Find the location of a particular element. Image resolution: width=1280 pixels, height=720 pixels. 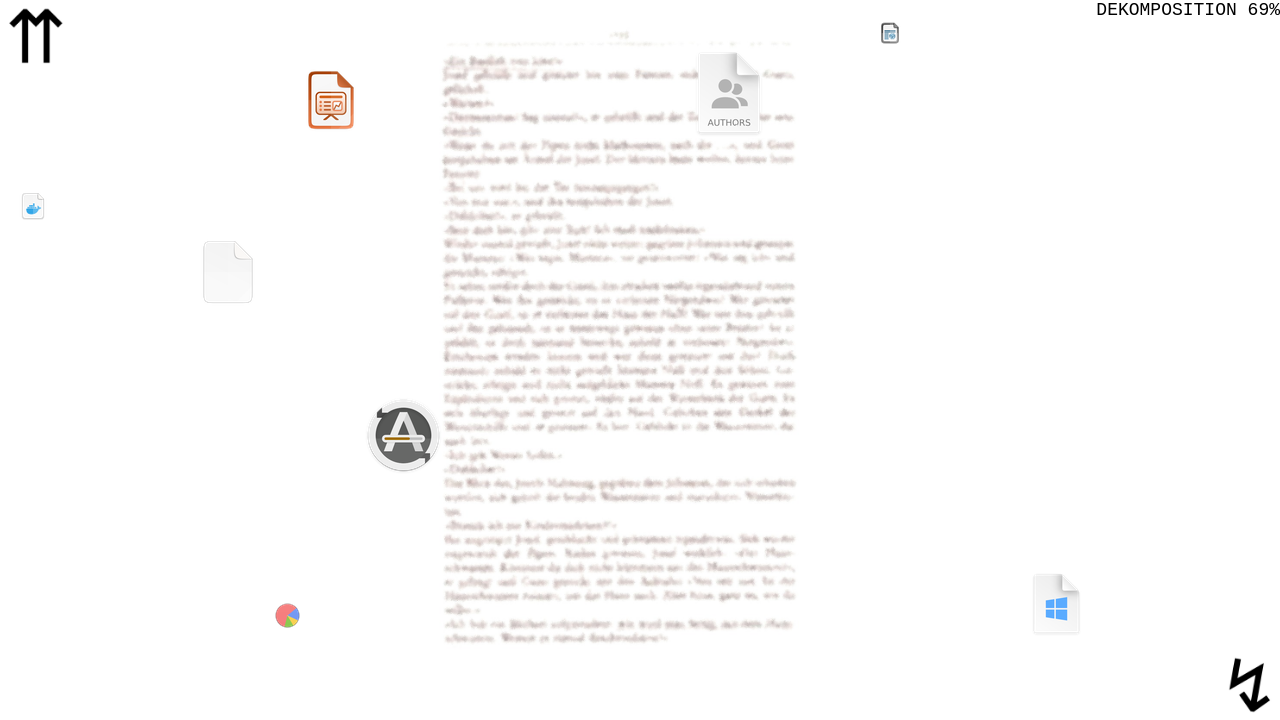

check for and install system software updates is located at coordinates (403, 435).